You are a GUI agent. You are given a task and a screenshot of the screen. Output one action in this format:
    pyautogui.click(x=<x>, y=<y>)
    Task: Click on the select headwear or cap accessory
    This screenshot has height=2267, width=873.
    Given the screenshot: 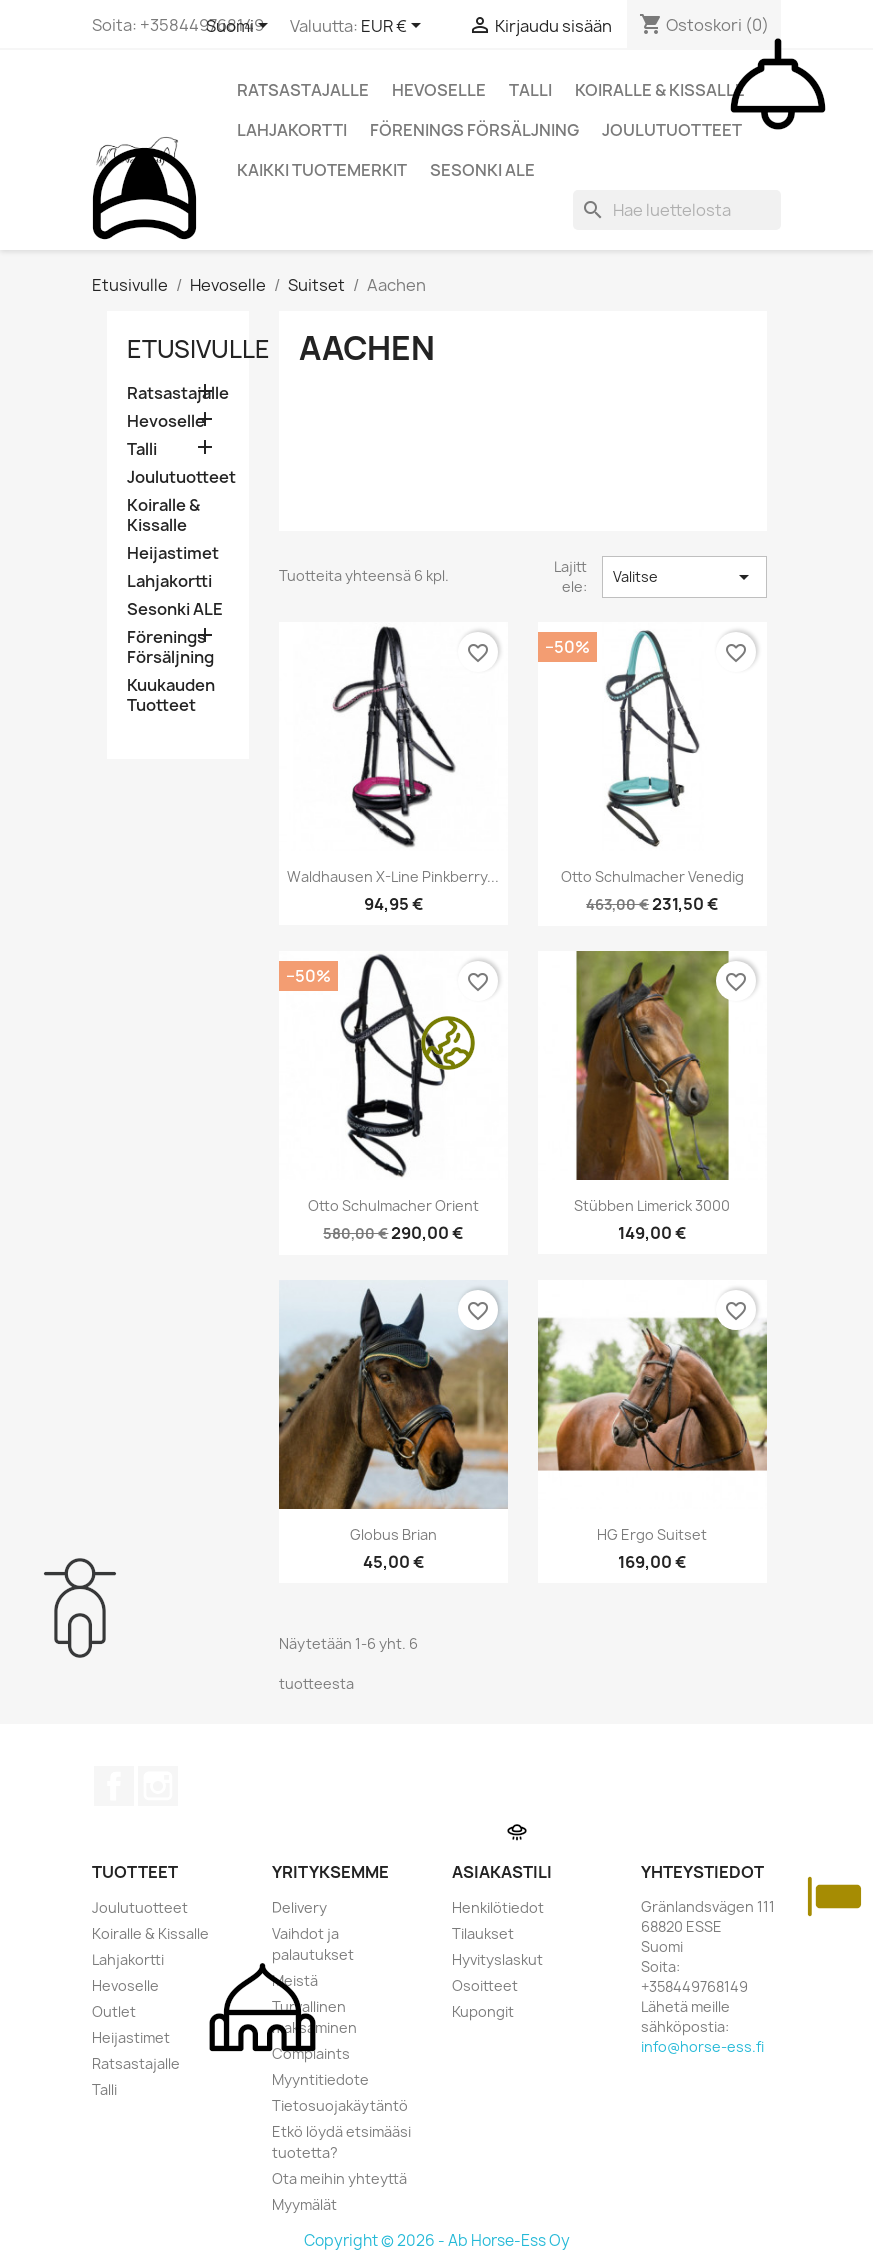 What is the action you would take?
    pyautogui.click(x=144, y=199)
    